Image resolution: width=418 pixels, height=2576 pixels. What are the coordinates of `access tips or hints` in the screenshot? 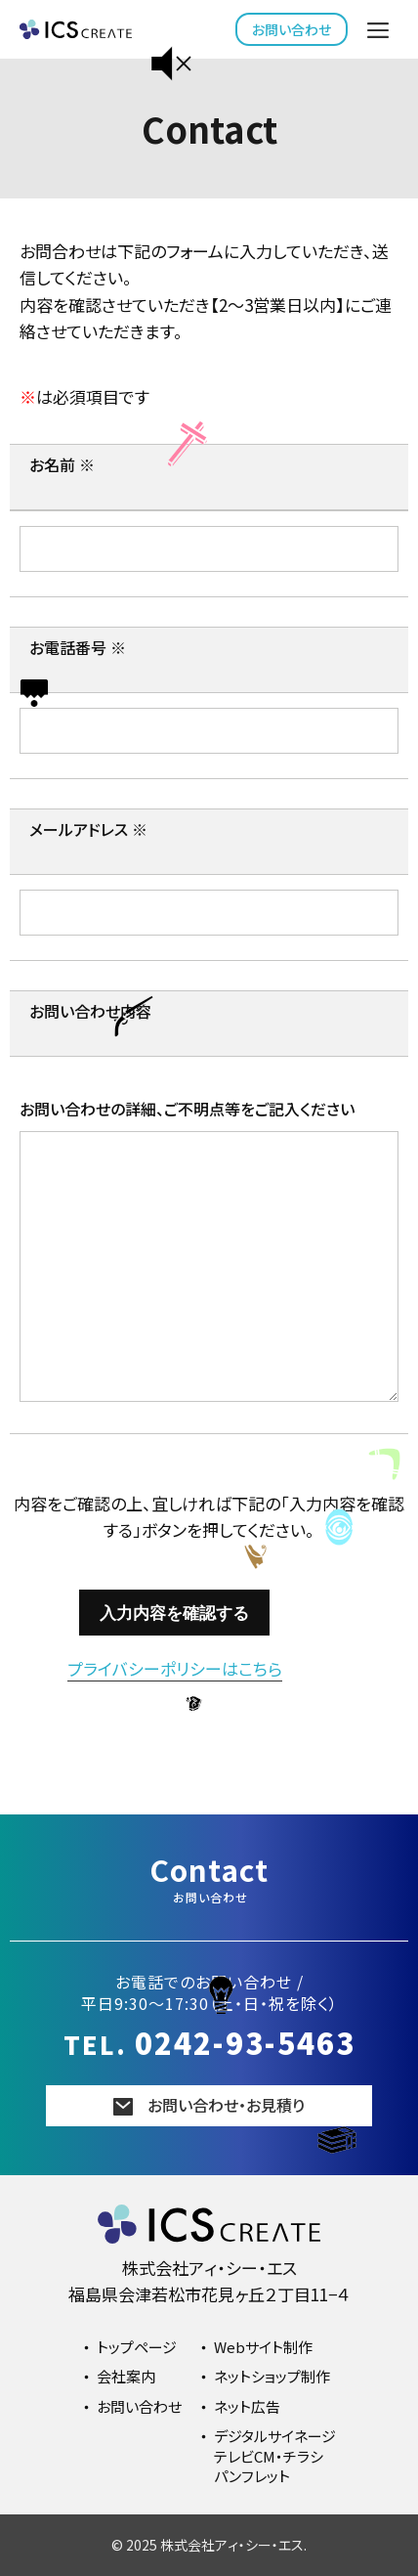 It's located at (222, 1995).